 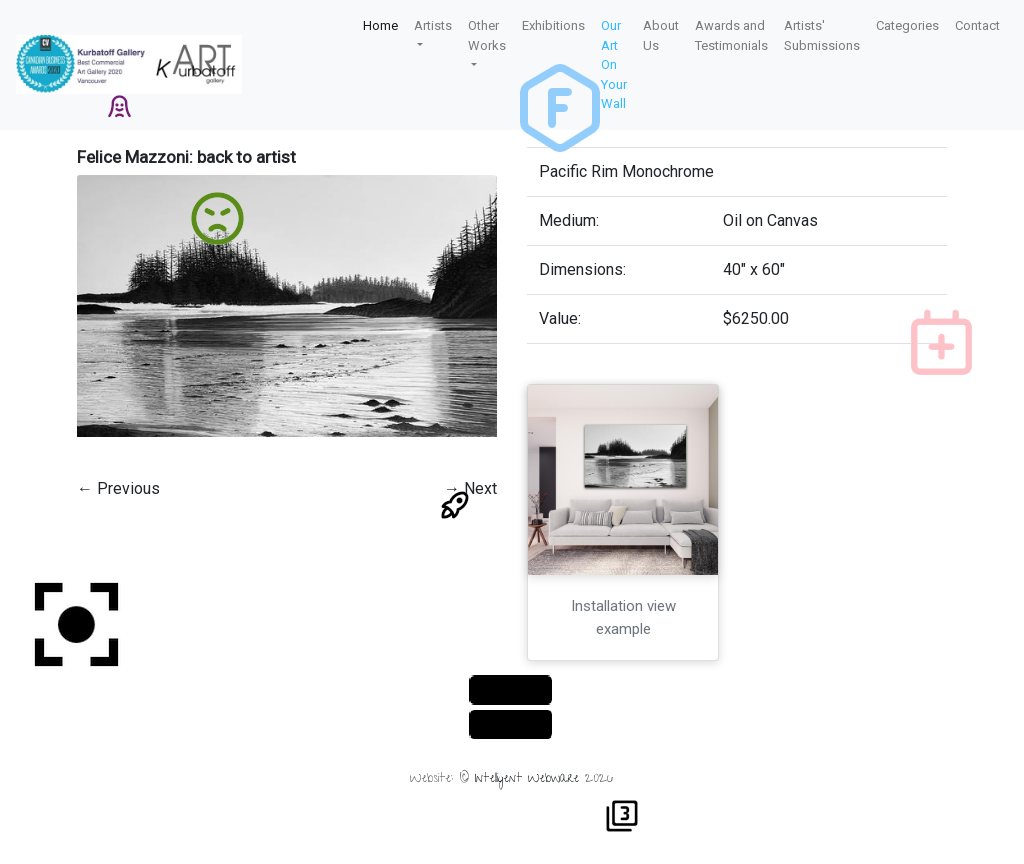 I want to click on launch or deploy an application, so click(x=455, y=505).